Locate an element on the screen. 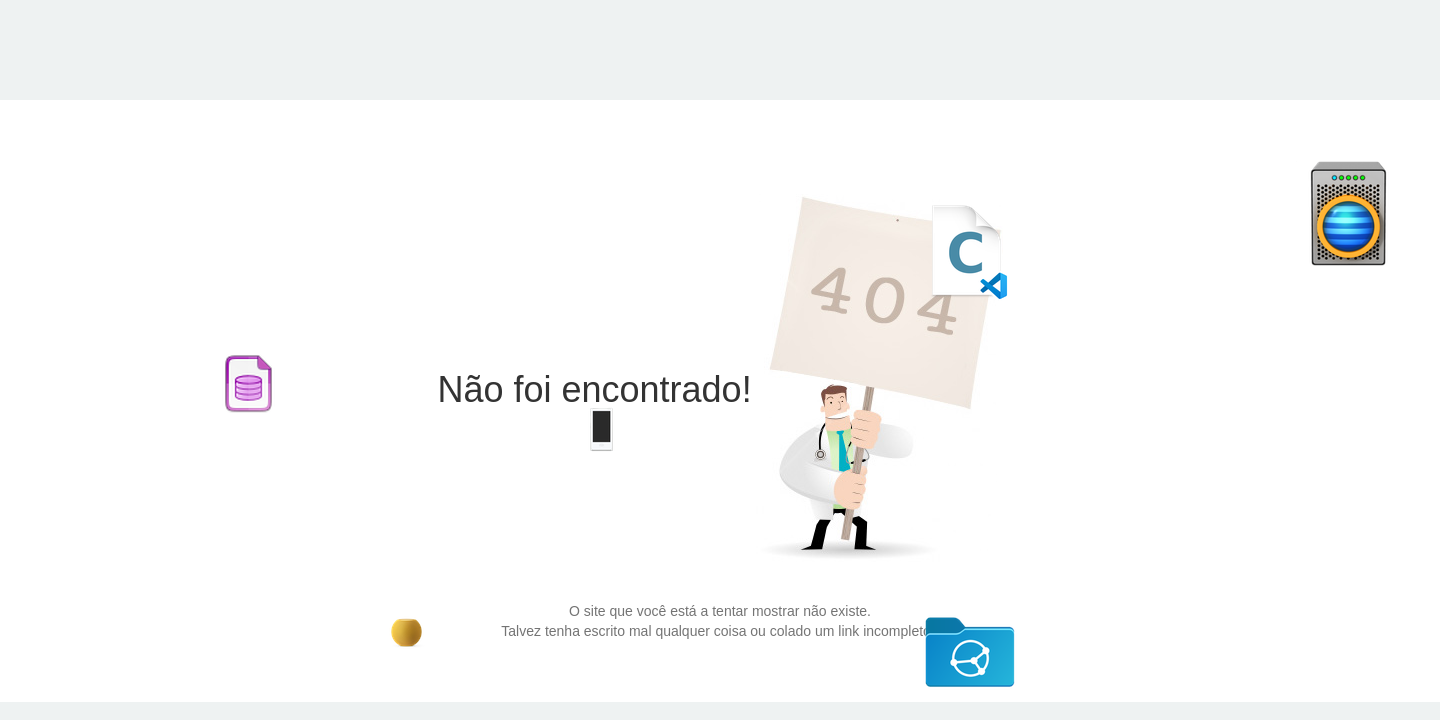 The image size is (1440, 720). libreoffice base database template file is located at coordinates (248, 383).